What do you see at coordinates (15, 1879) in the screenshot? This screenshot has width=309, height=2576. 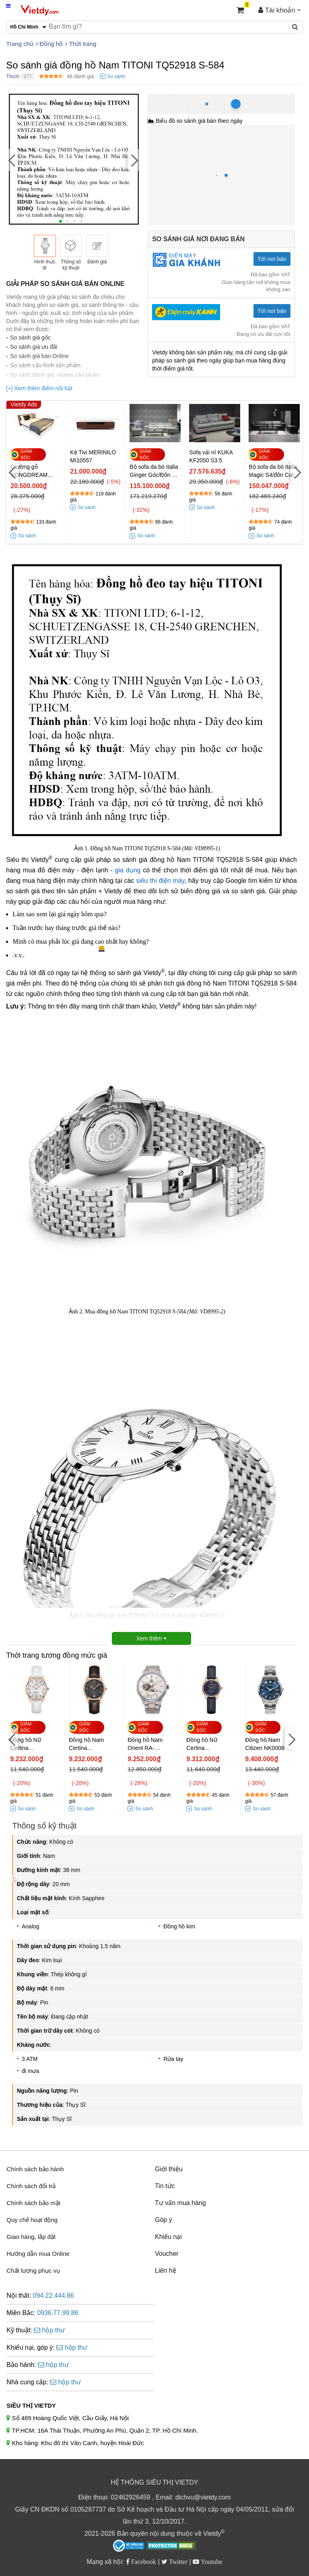 I see `audio playlist file` at bounding box center [15, 1879].